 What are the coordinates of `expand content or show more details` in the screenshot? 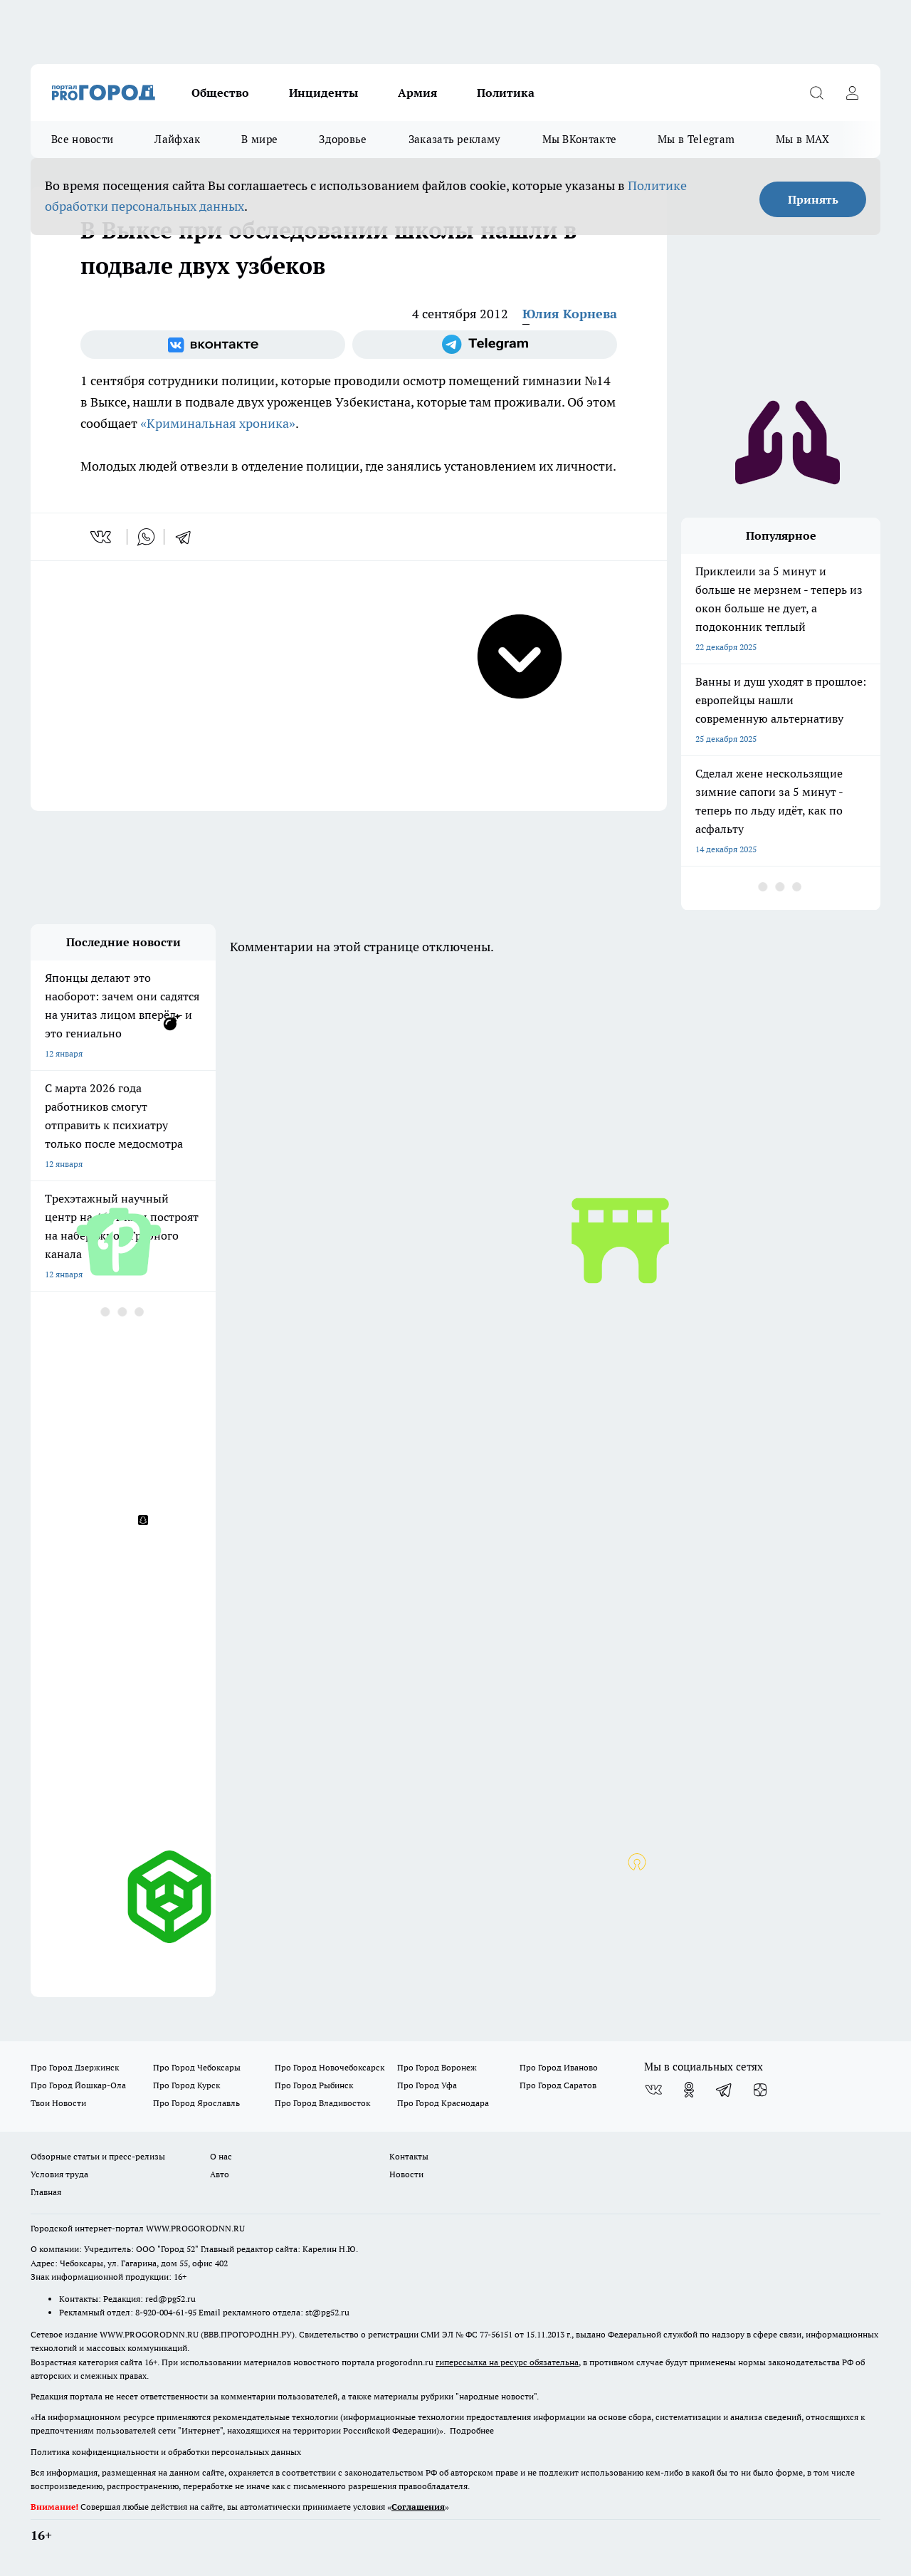 It's located at (520, 656).